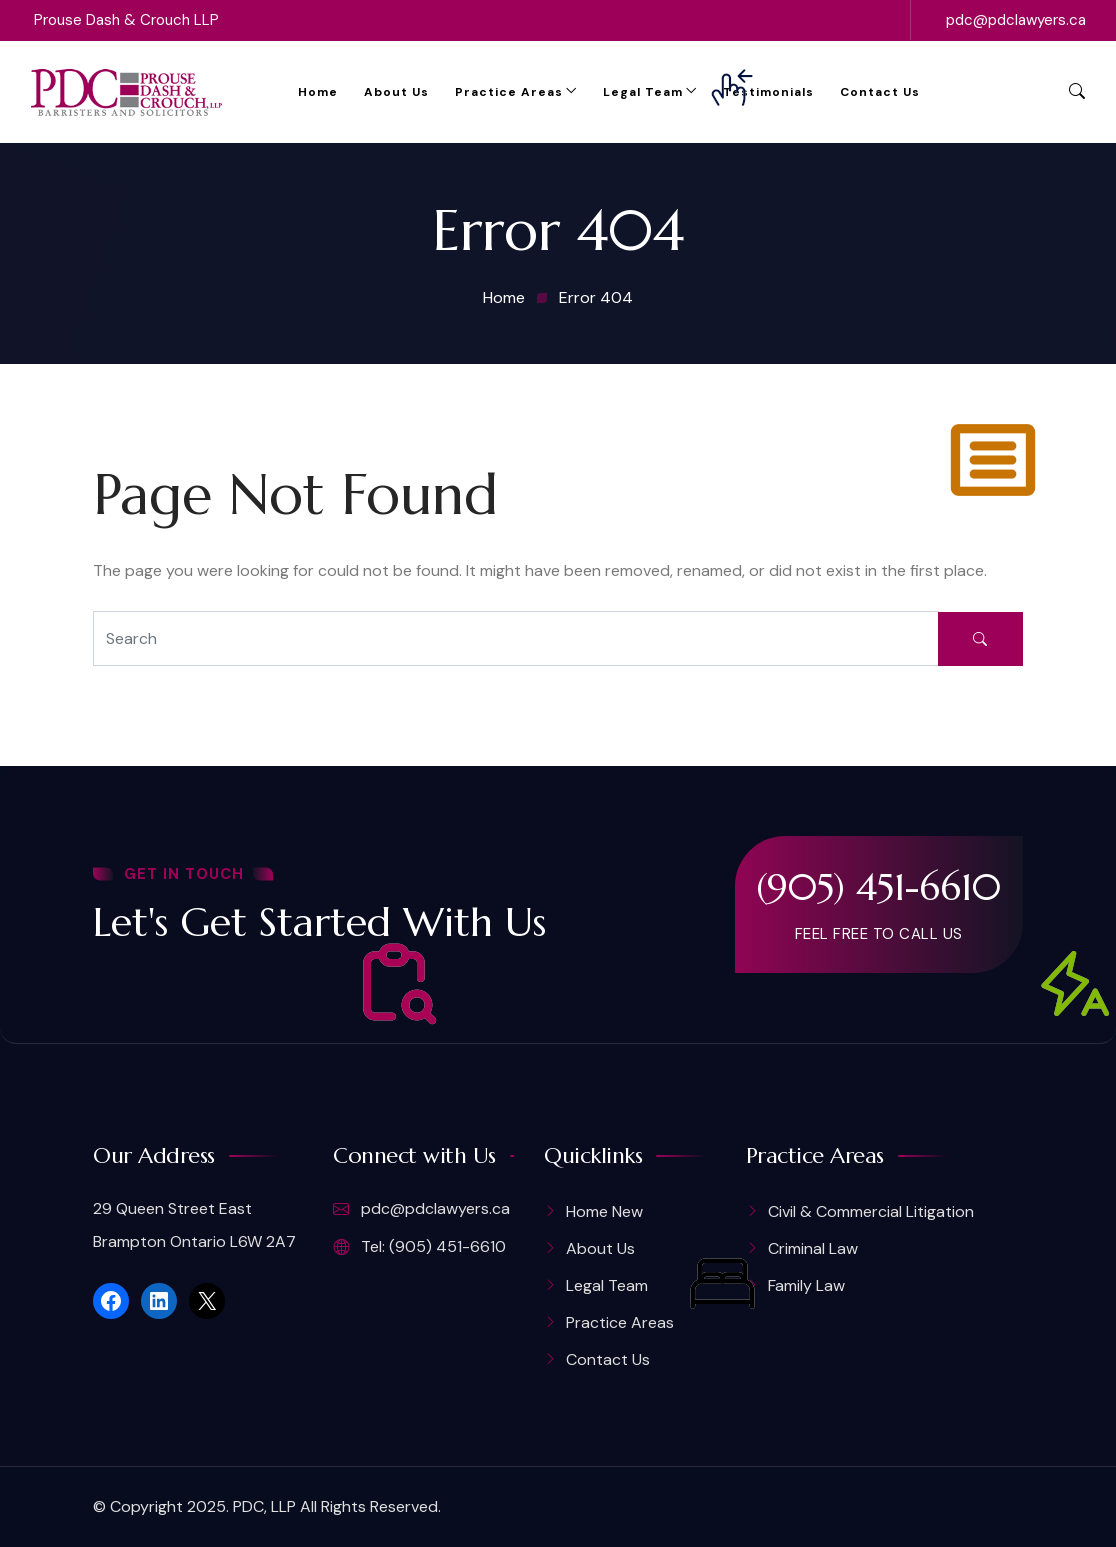 The height and width of the screenshot is (1547, 1116). I want to click on toggle auto-flash mode for camera, so click(1074, 986).